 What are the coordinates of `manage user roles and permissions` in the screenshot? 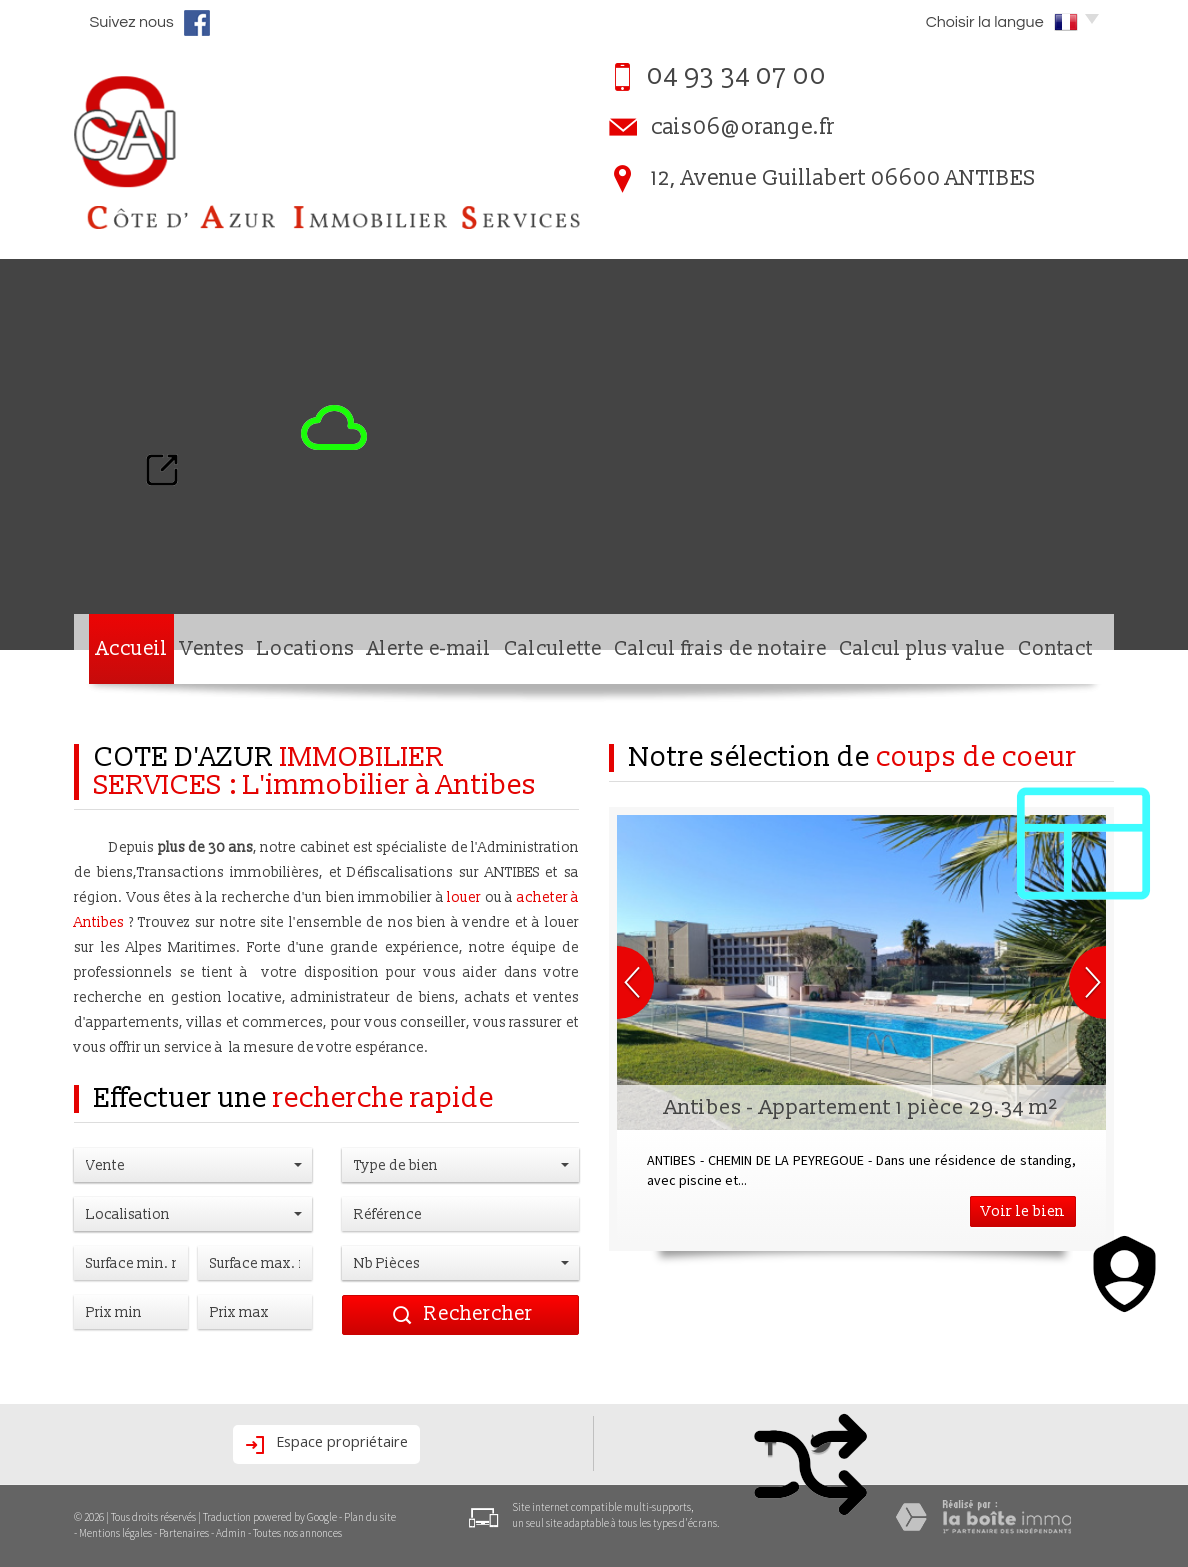 It's located at (1124, 1274).